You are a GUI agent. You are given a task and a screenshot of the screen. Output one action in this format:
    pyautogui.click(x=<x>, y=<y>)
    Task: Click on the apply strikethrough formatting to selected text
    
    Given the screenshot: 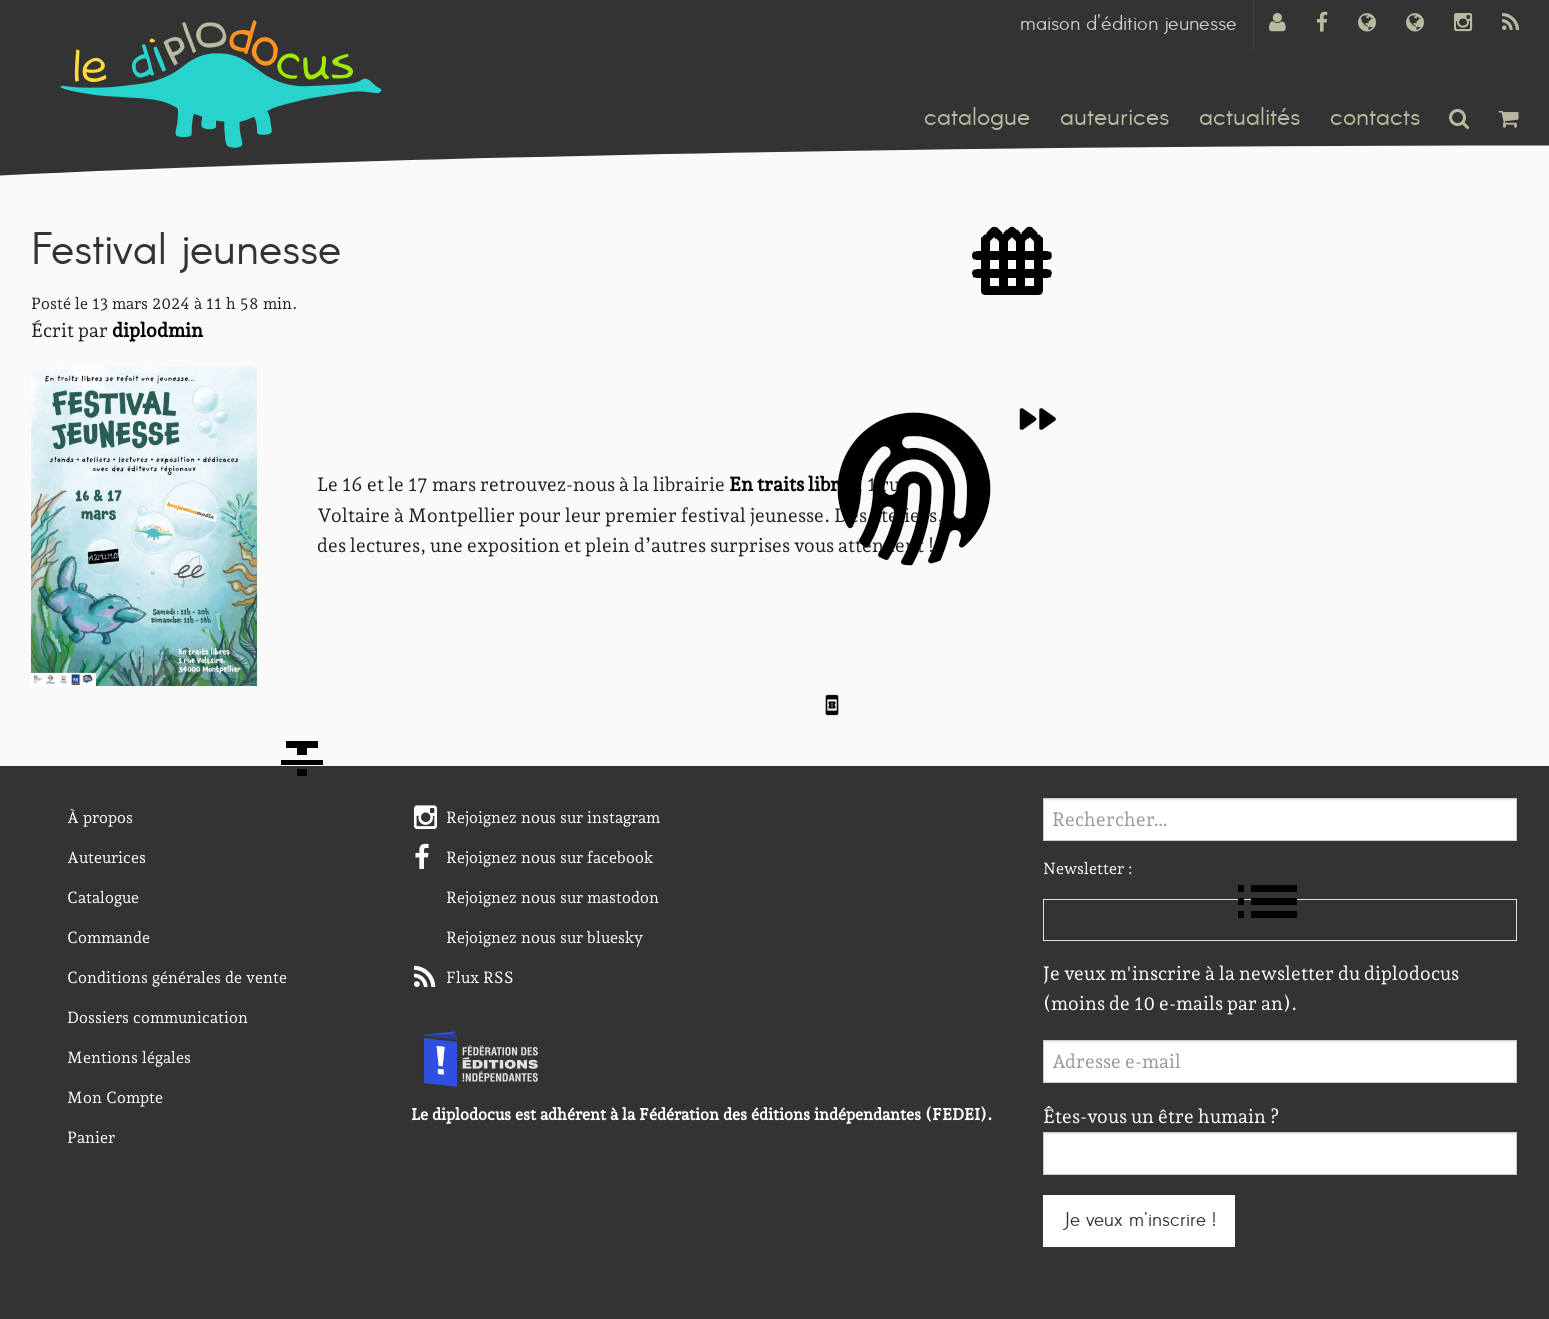 What is the action you would take?
    pyautogui.click(x=302, y=760)
    